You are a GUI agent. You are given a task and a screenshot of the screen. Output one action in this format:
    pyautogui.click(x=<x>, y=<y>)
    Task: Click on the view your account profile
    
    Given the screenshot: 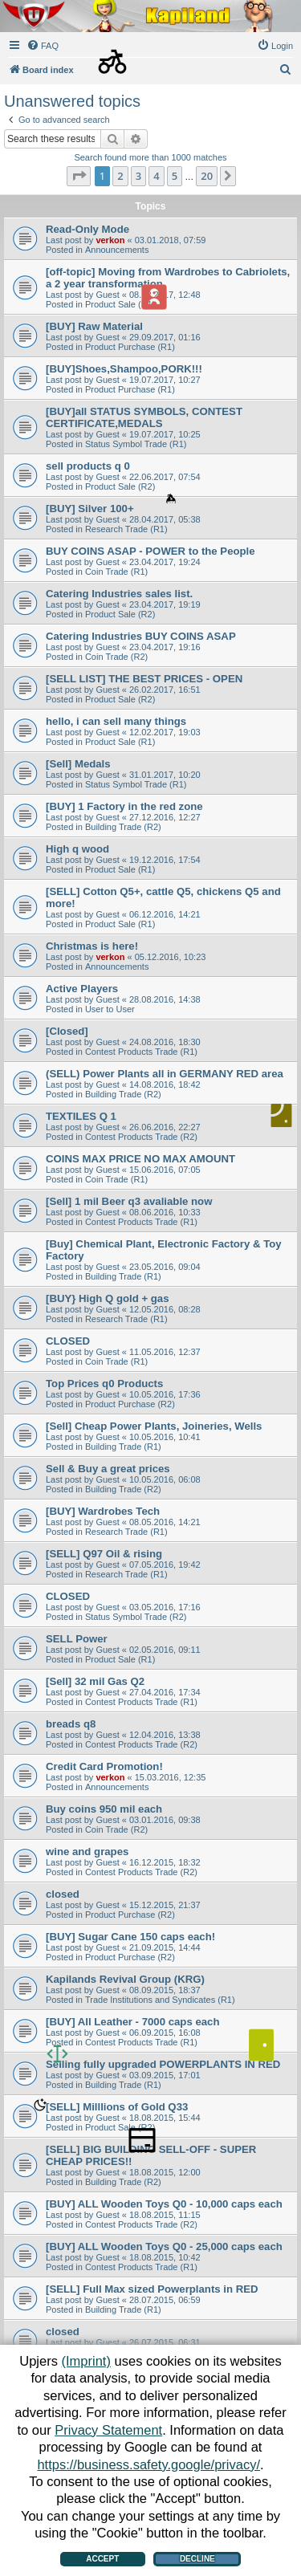 What is the action you would take?
    pyautogui.click(x=154, y=297)
    